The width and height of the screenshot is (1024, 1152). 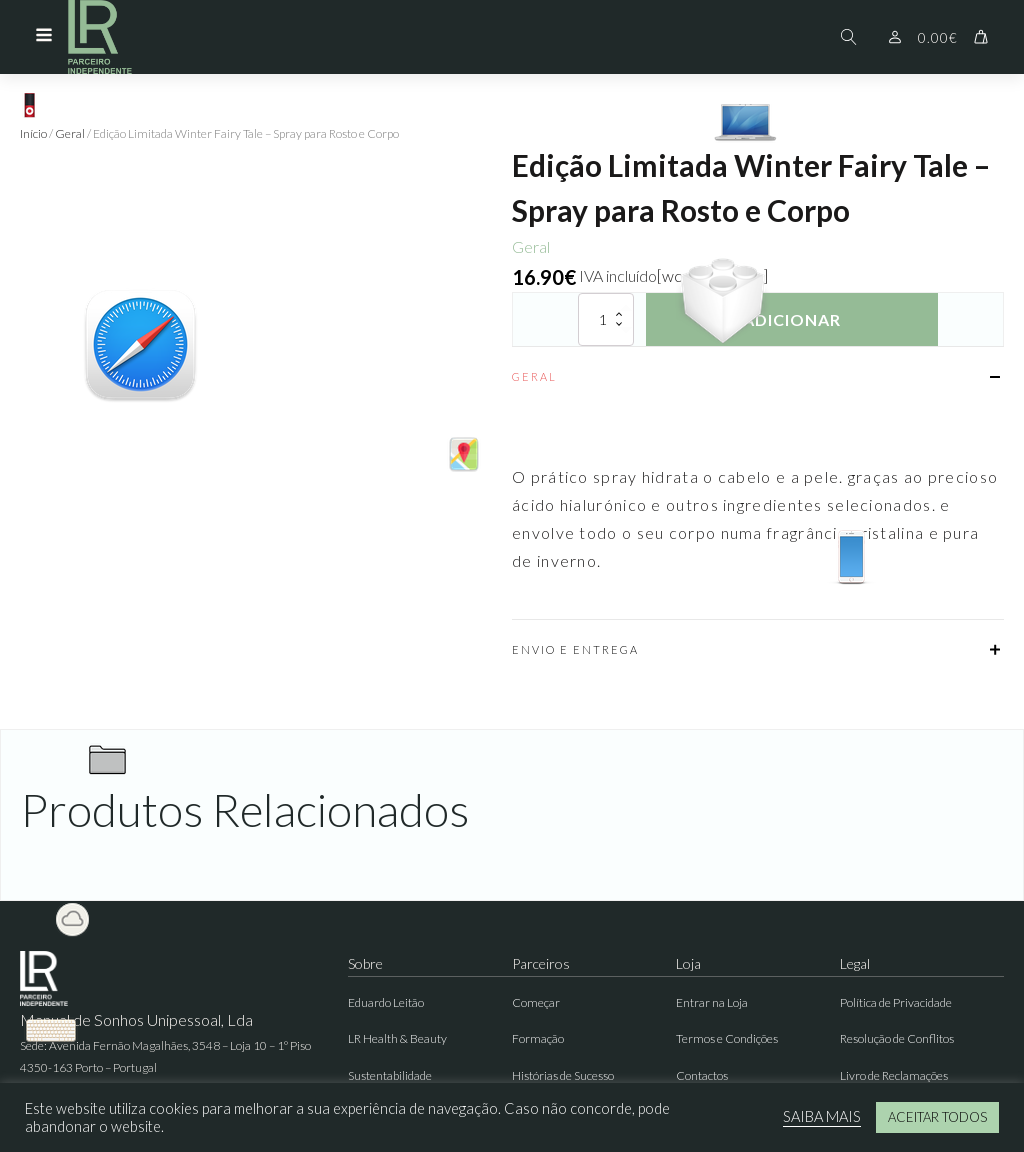 I want to click on sync music to your iPod nano, so click(x=29, y=105).